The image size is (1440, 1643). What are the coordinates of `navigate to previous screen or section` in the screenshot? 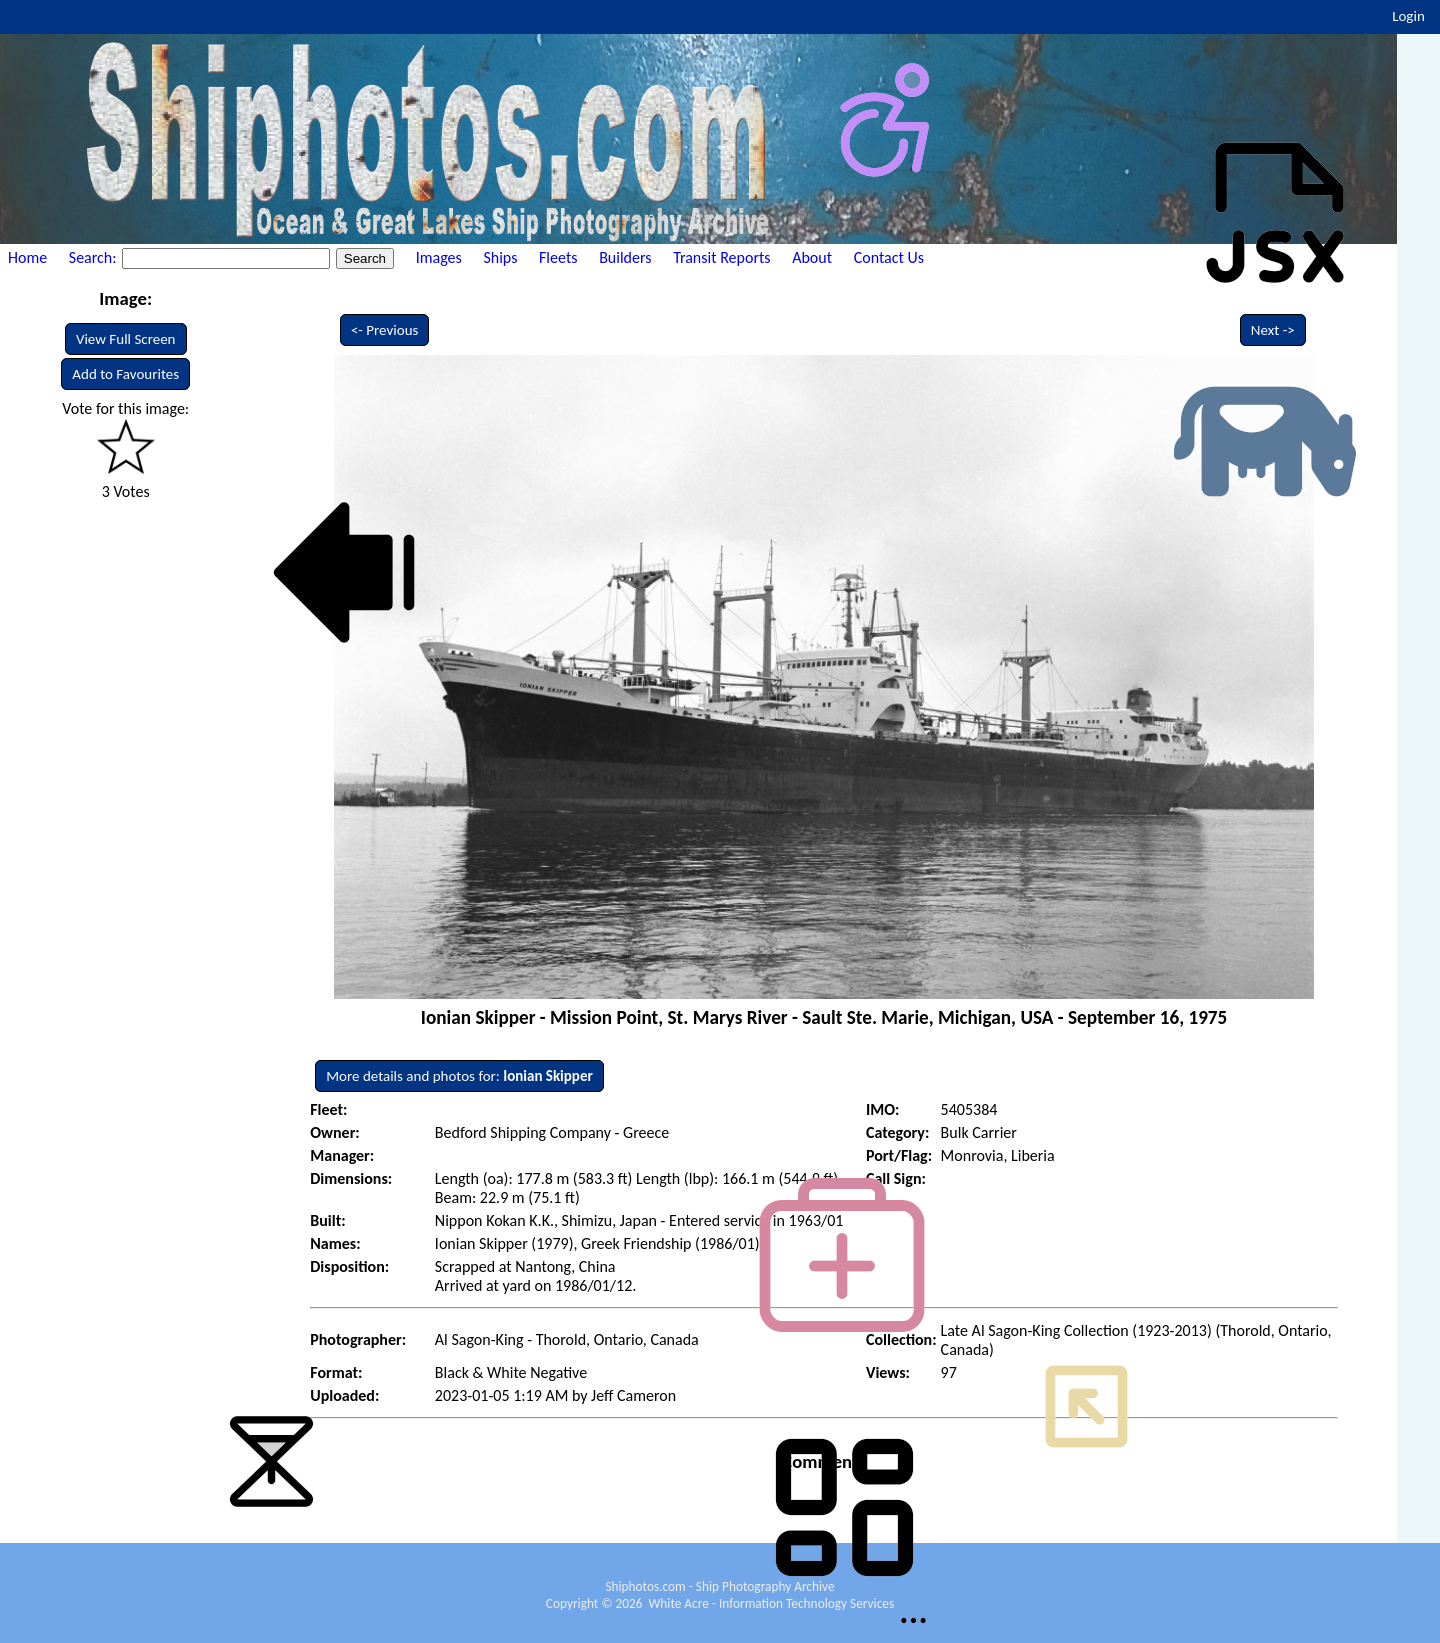 It's located at (1086, 1406).